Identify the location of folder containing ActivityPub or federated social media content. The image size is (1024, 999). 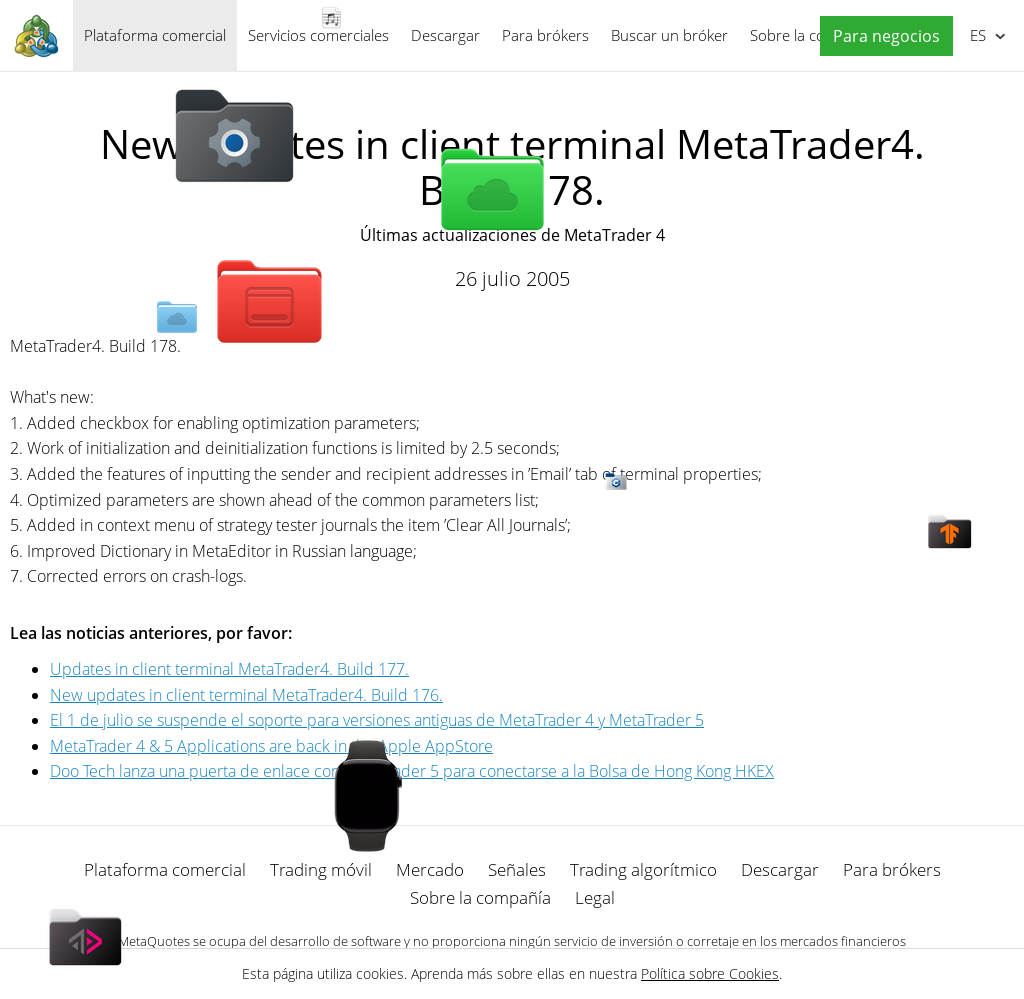
(85, 939).